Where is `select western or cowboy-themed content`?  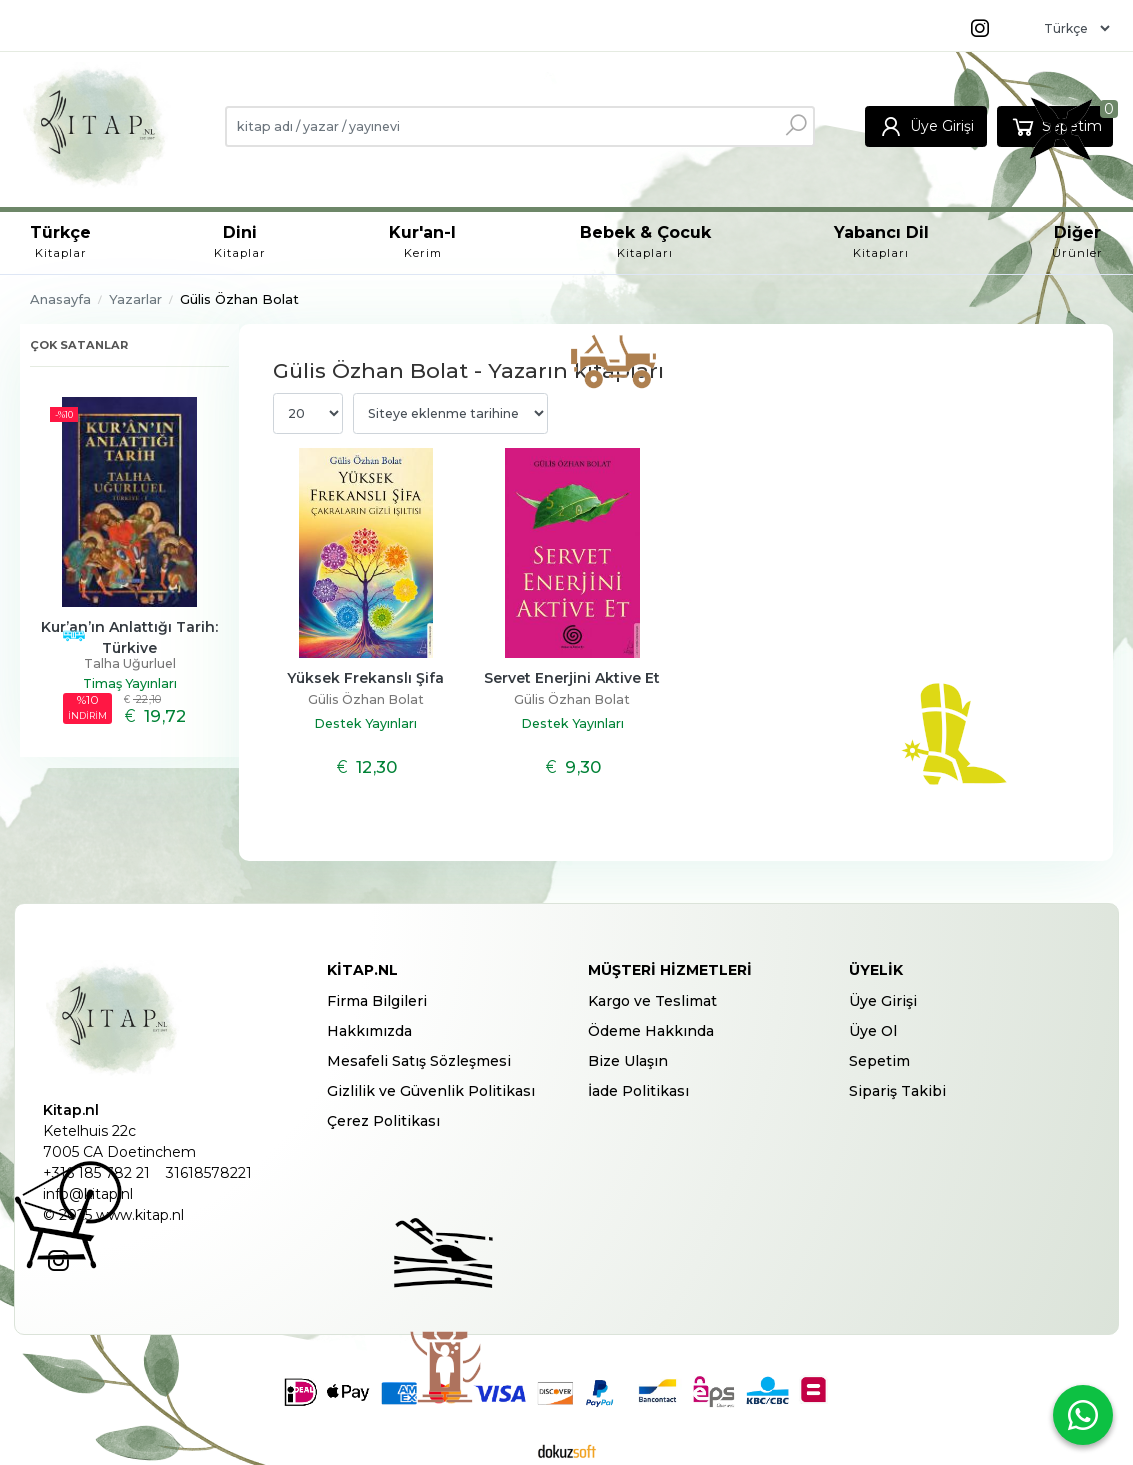 select western or cowboy-themed content is located at coordinates (954, 734).